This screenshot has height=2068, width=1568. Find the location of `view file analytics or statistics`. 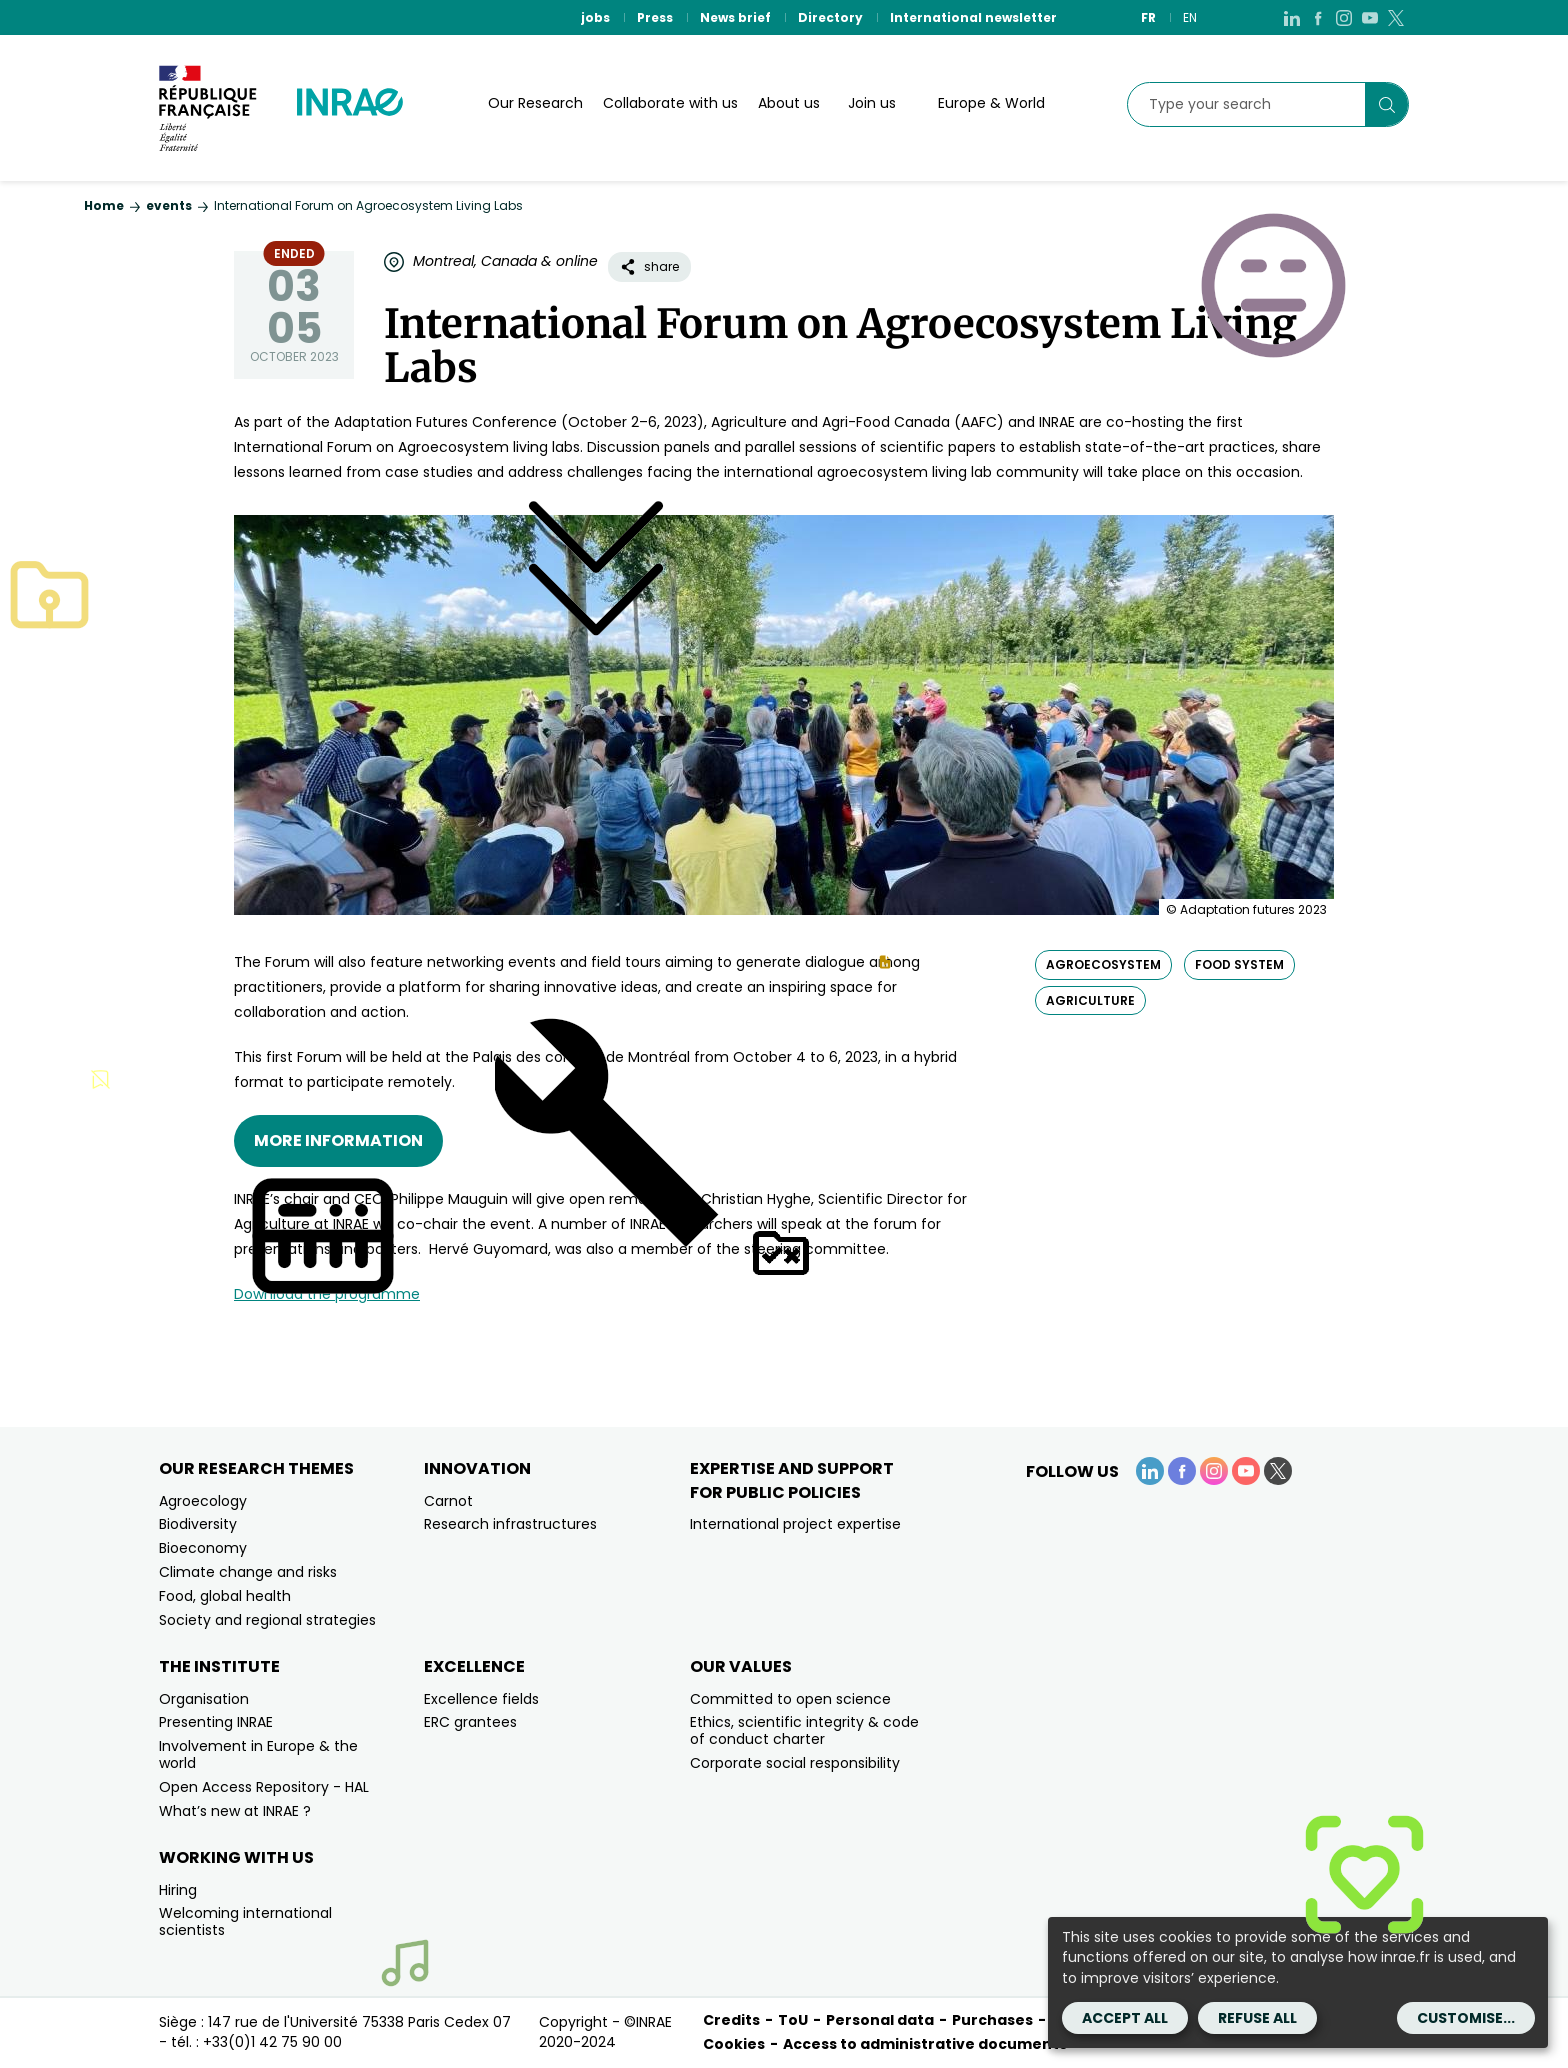

view file analytics or statistics is located at coordinates (885, 962).